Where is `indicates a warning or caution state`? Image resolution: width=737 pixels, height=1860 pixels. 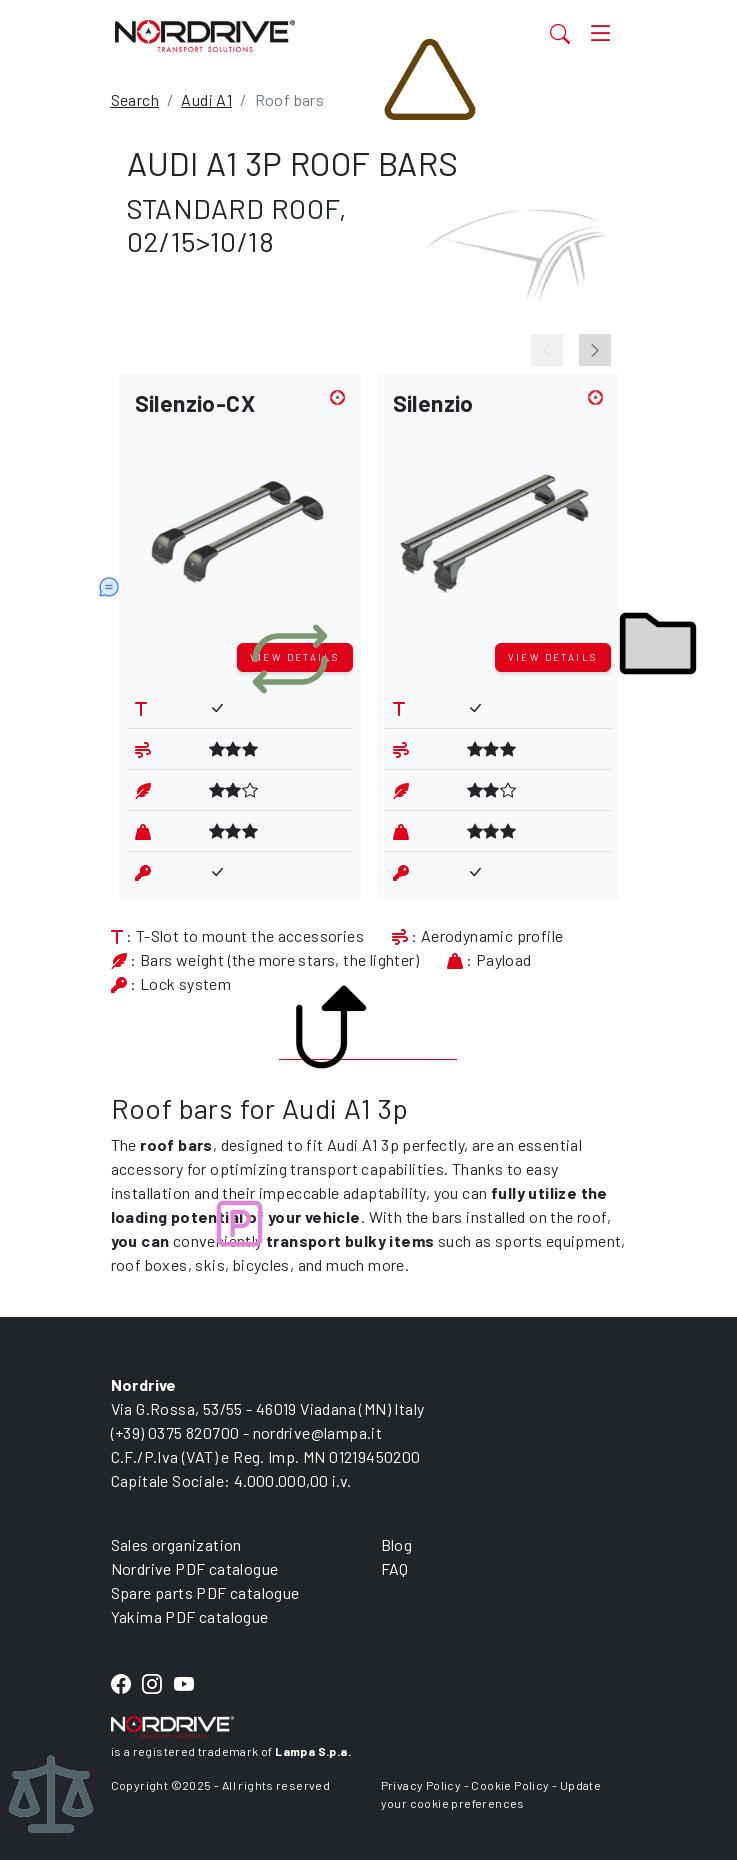 indicates a warning or caution state is located at coordinates (430, 81).